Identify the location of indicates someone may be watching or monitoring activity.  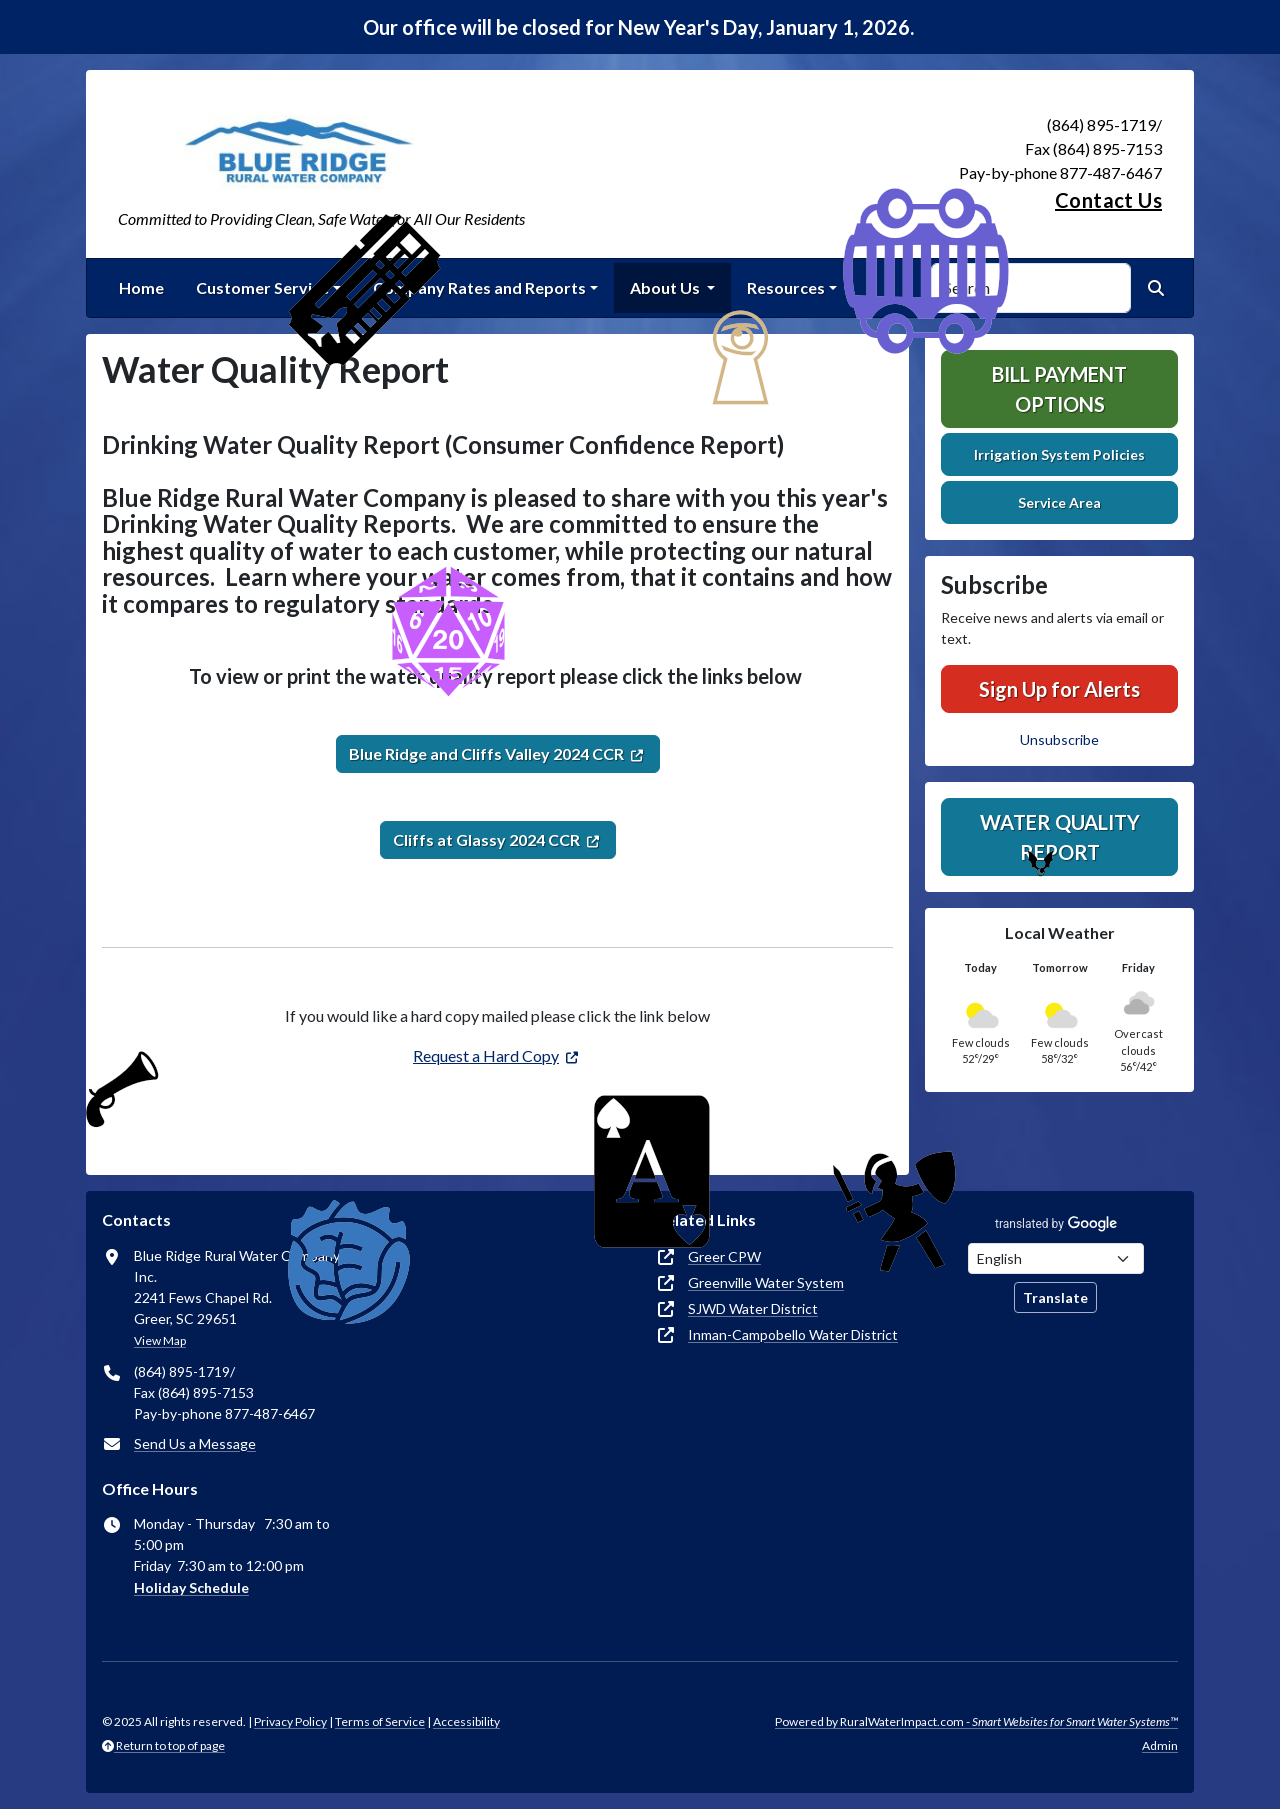
(740, 357).